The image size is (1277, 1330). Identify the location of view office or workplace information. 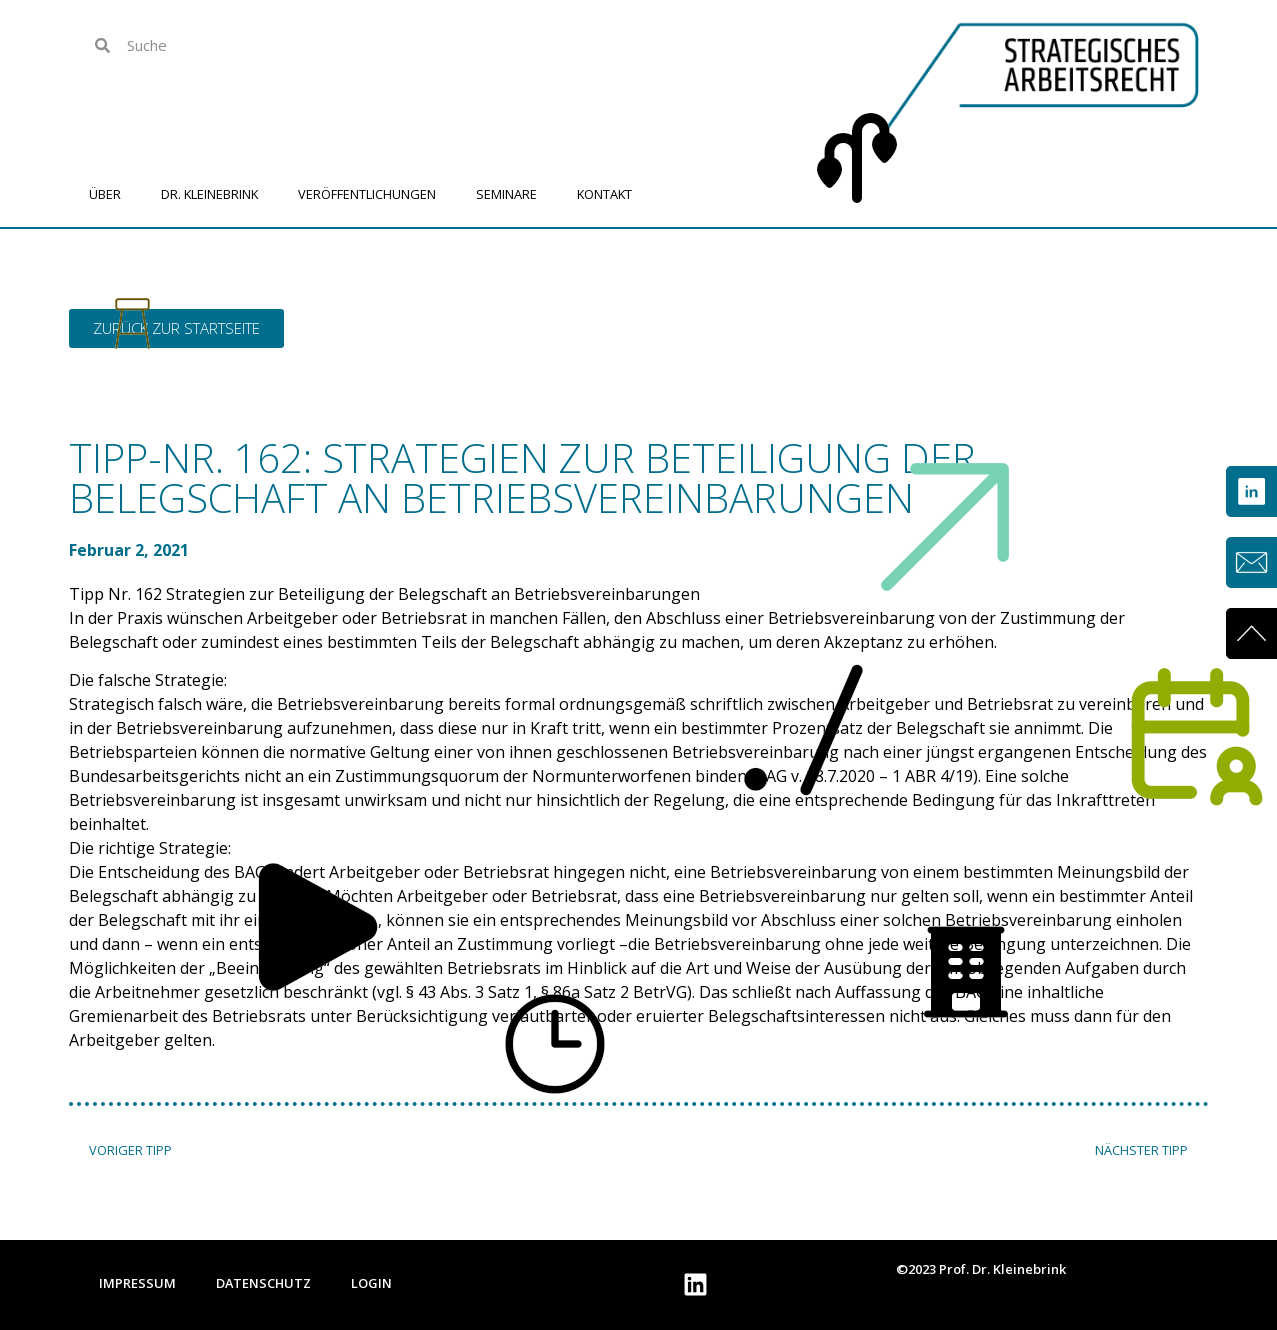
(966, 972).